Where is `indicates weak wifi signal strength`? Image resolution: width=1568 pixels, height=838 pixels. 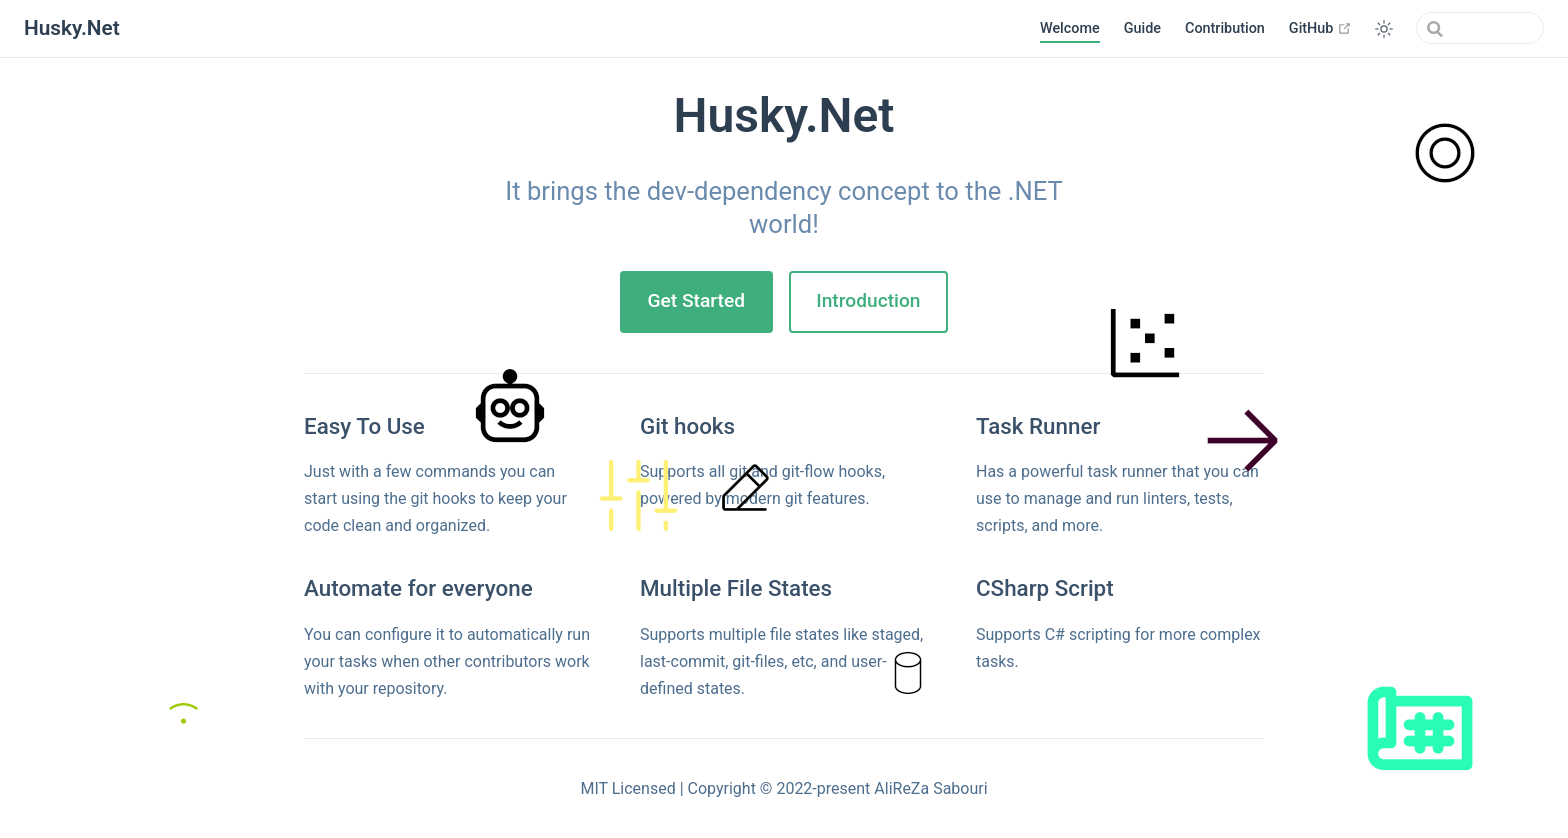 indicates weak wifi signal strength is located at coordinates (183, 696).